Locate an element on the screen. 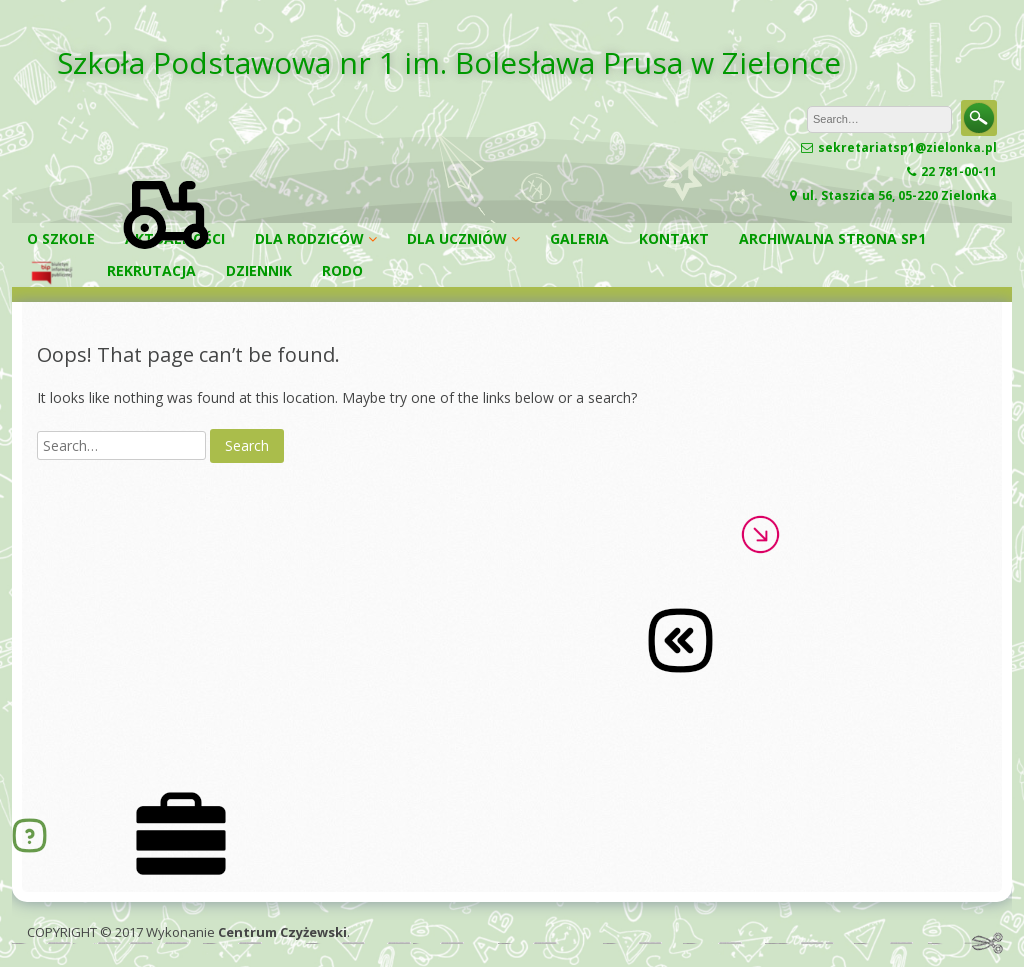 This screenshot has width=1024, height=967. navigate to the next item or section is located at coordinates (760, 534).